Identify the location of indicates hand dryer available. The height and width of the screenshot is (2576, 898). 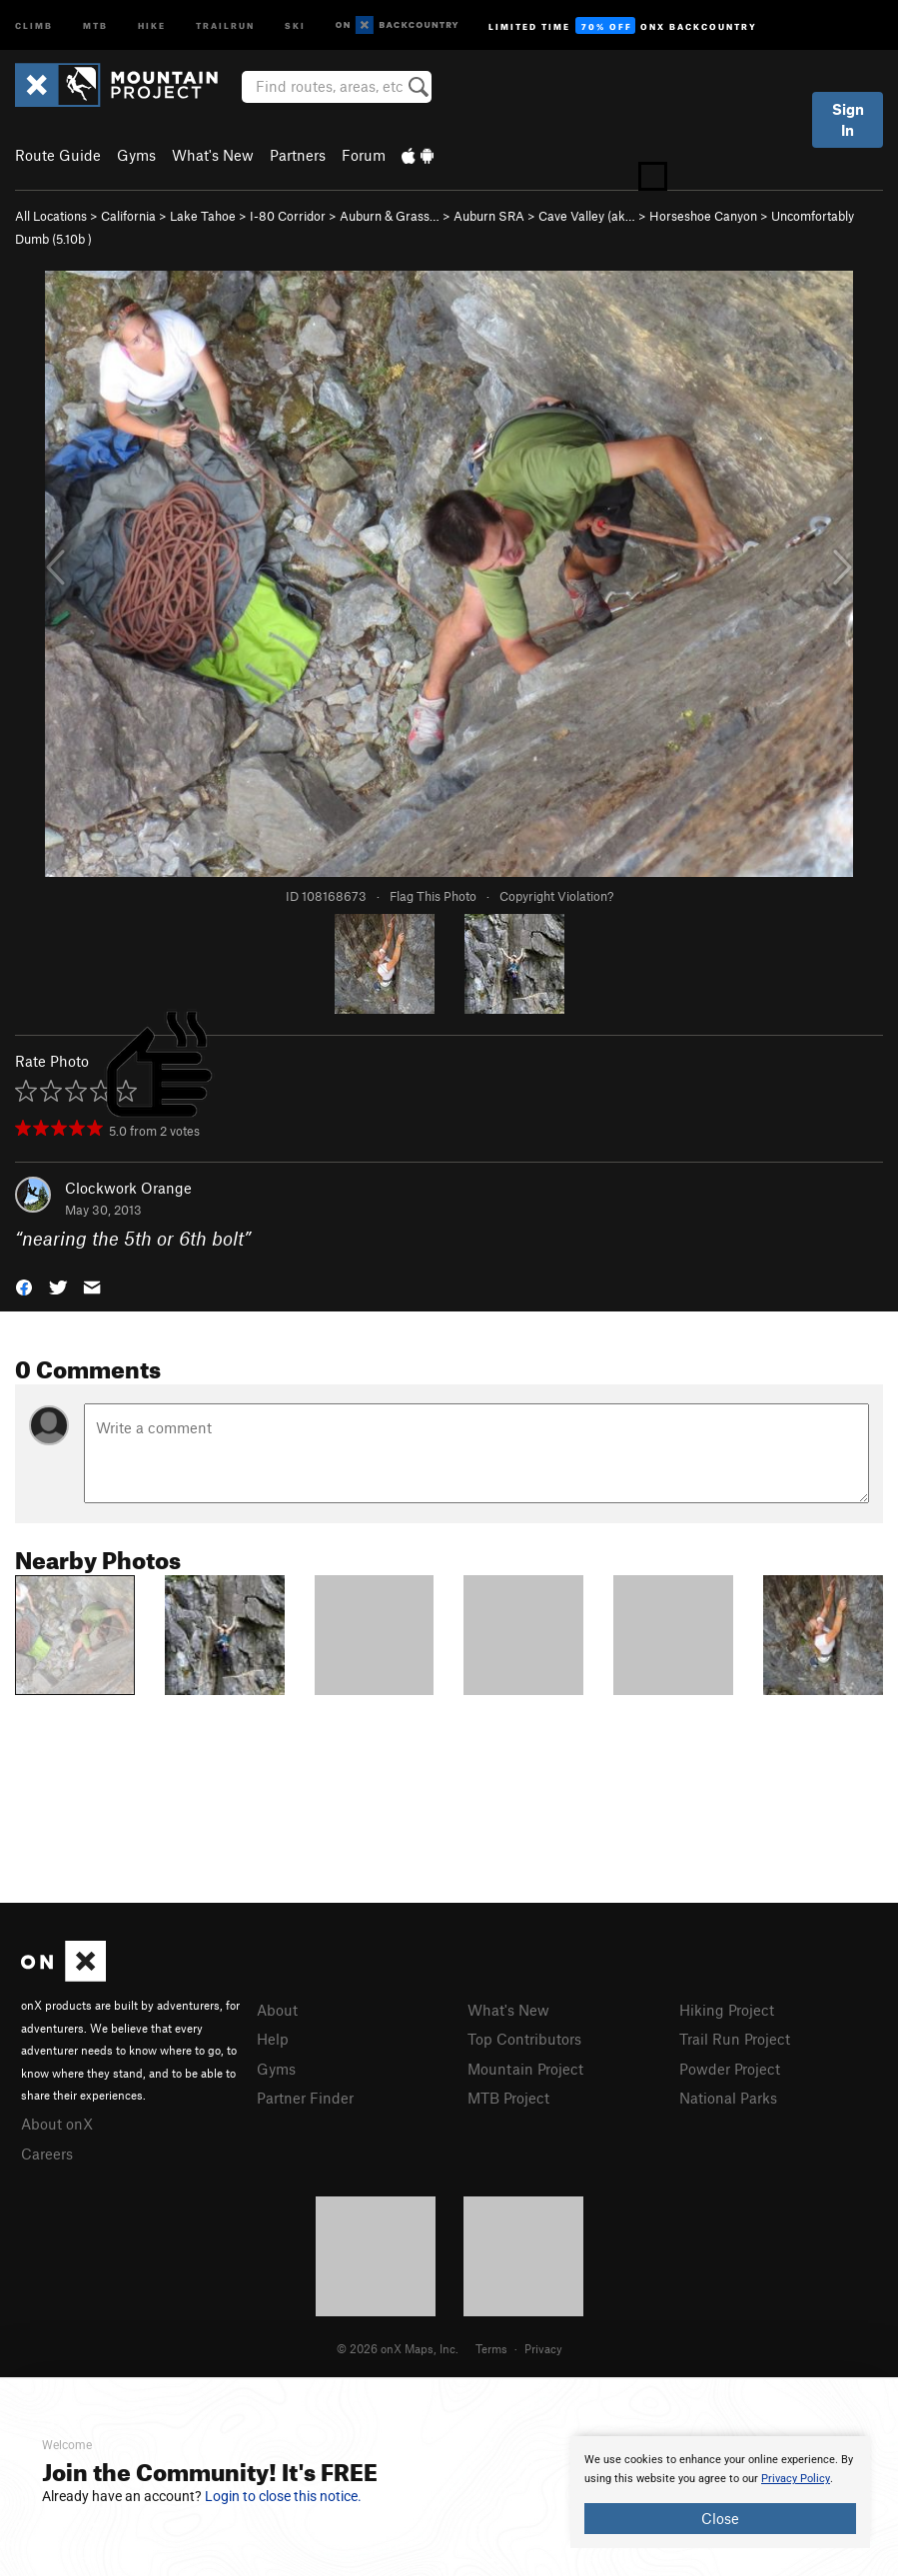
(162, 1062).